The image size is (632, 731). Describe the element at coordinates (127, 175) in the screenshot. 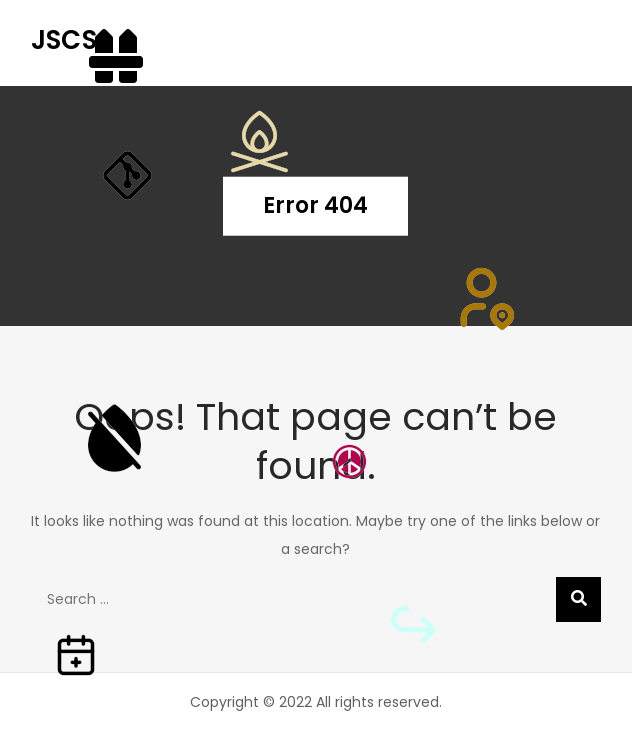

I see `access git repository settings` at that location.